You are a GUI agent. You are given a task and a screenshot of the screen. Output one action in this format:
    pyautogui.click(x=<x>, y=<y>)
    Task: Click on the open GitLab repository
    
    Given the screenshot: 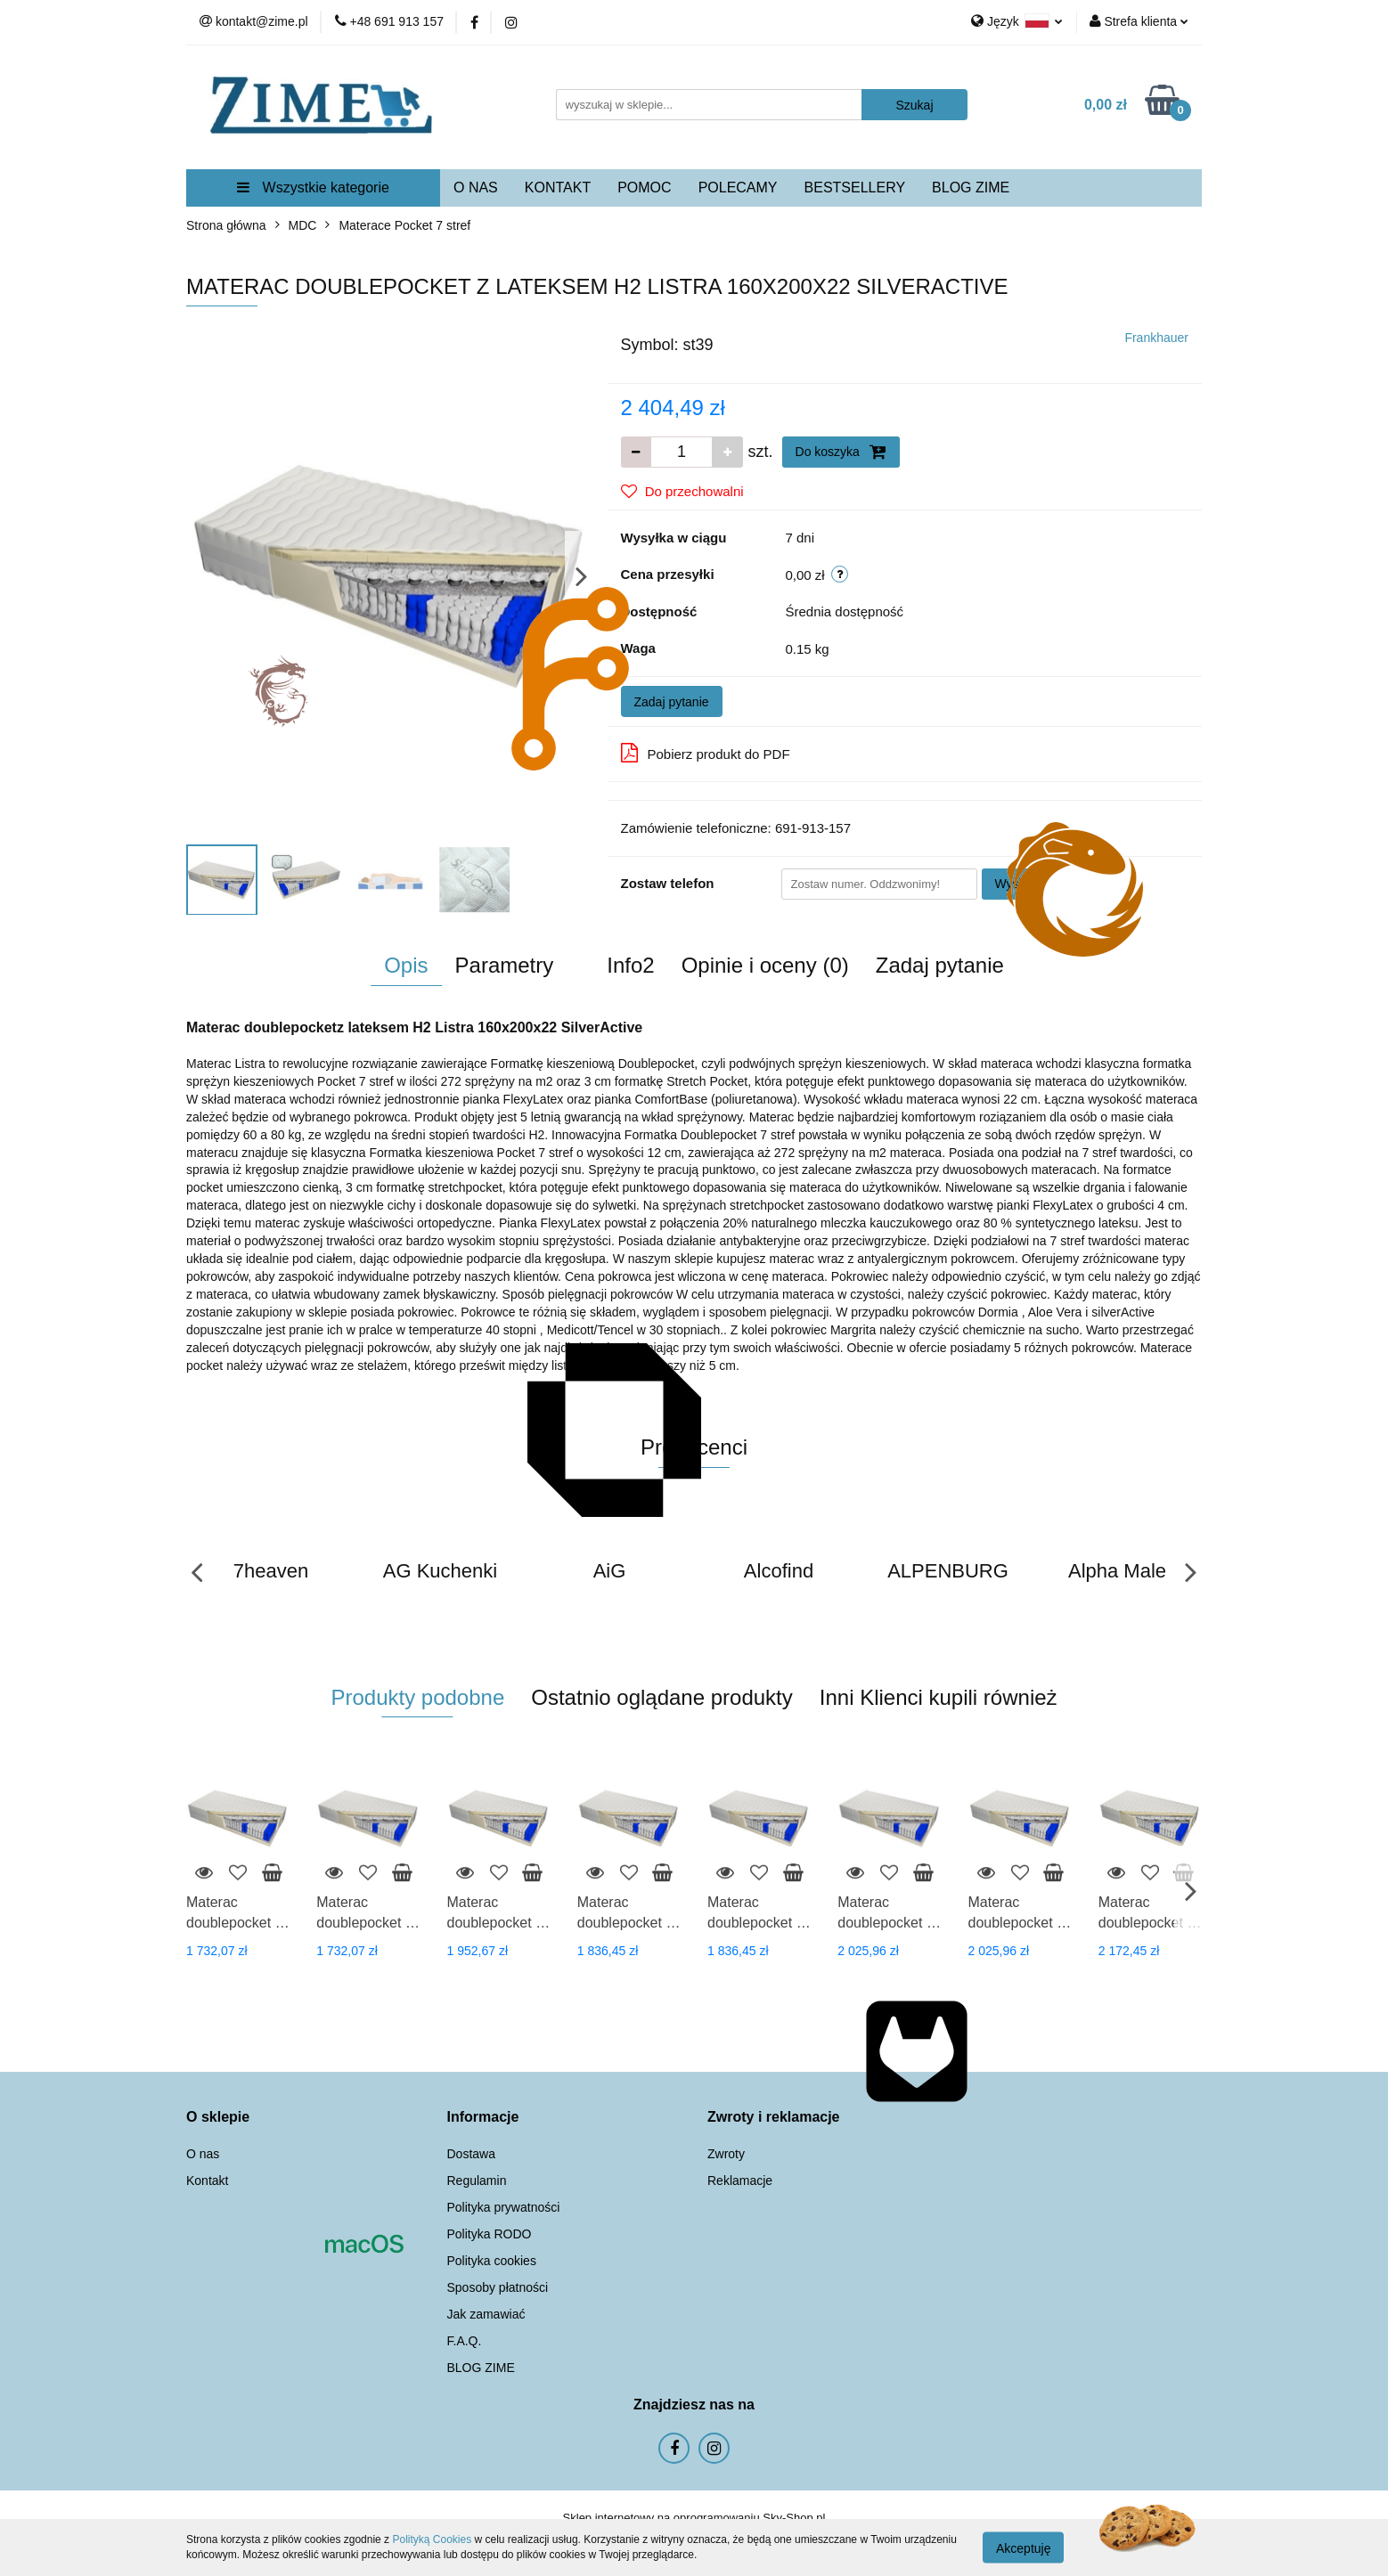 What is the action you would take?
    pyautogui.click(x=917, y=2051)
    